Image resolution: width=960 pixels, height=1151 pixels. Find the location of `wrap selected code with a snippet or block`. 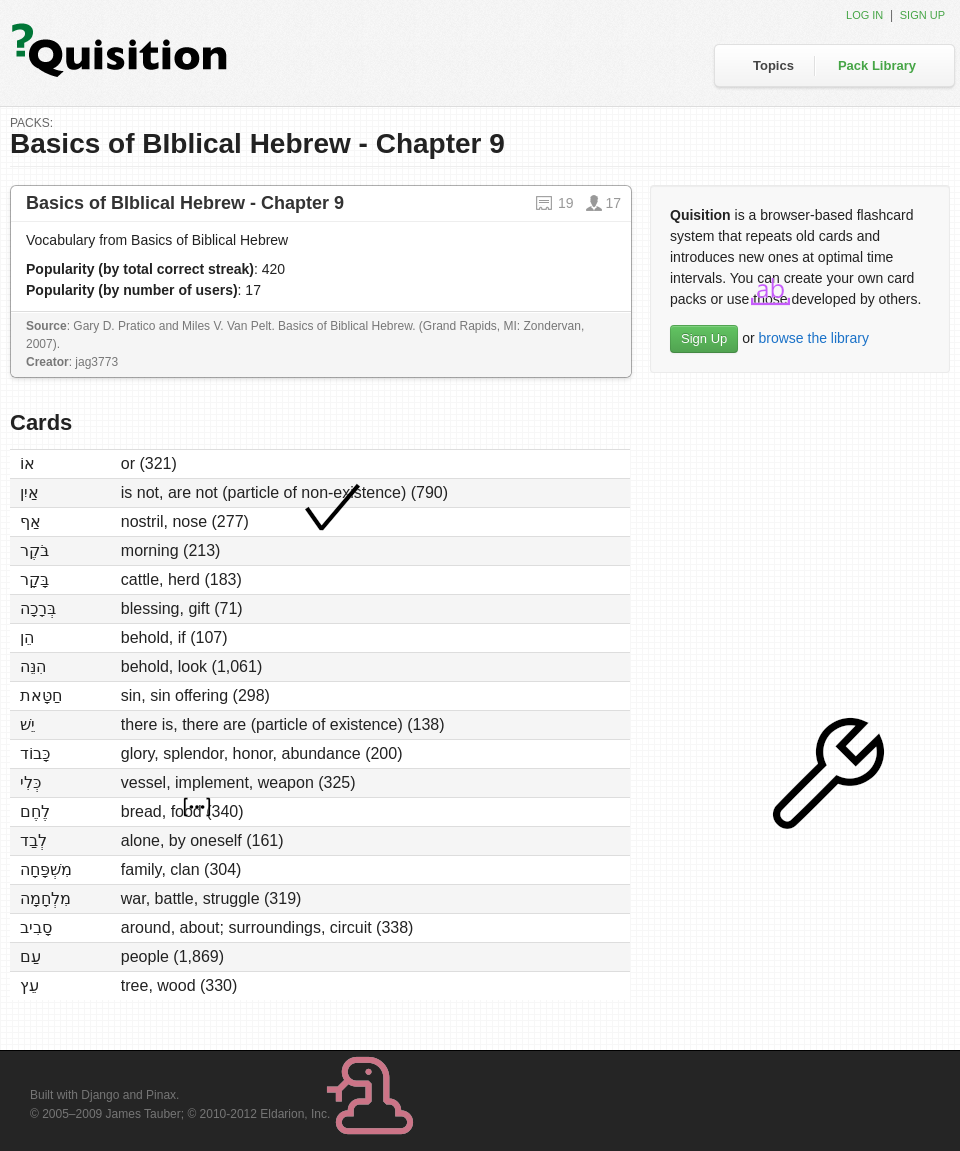

wrap selected code with a snippet or block is located at coordinates (197, 807).